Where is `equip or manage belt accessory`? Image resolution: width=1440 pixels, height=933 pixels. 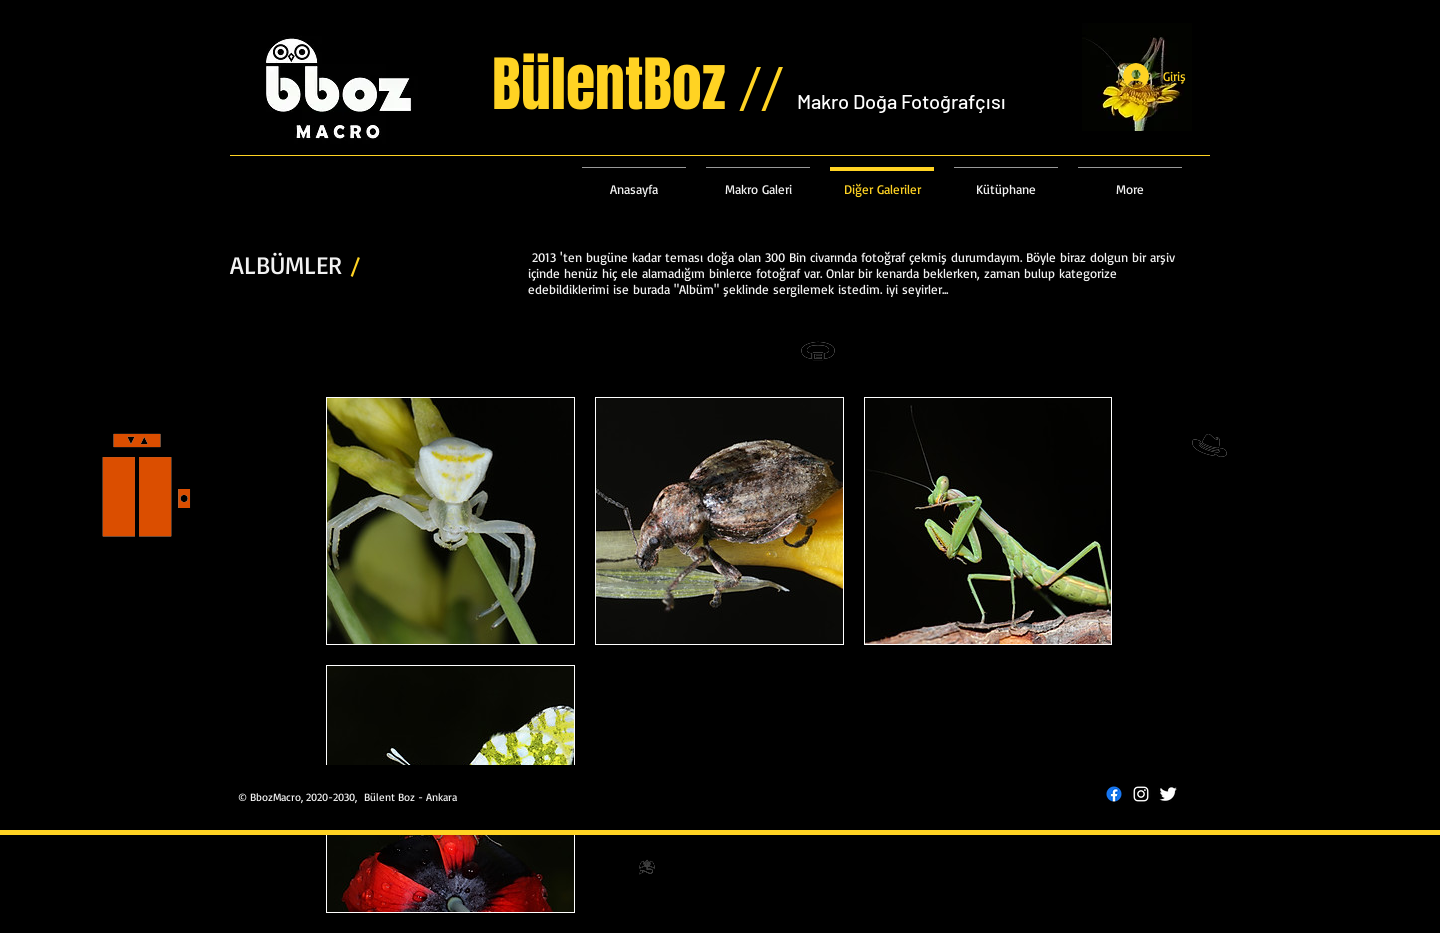
equip or manage belt accessory is located at coordinates (818, 351).